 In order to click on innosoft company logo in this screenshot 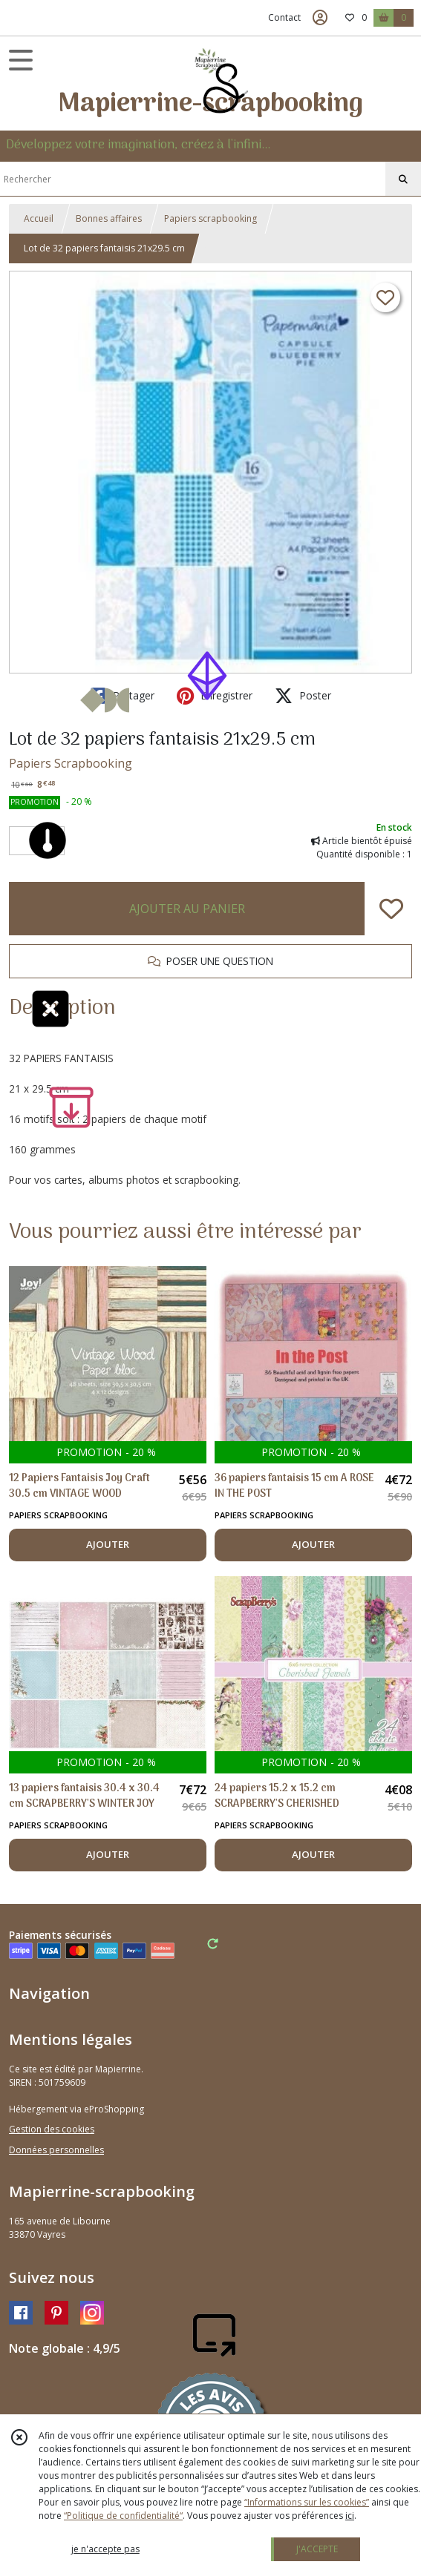, I will do `click(105, 700)`.